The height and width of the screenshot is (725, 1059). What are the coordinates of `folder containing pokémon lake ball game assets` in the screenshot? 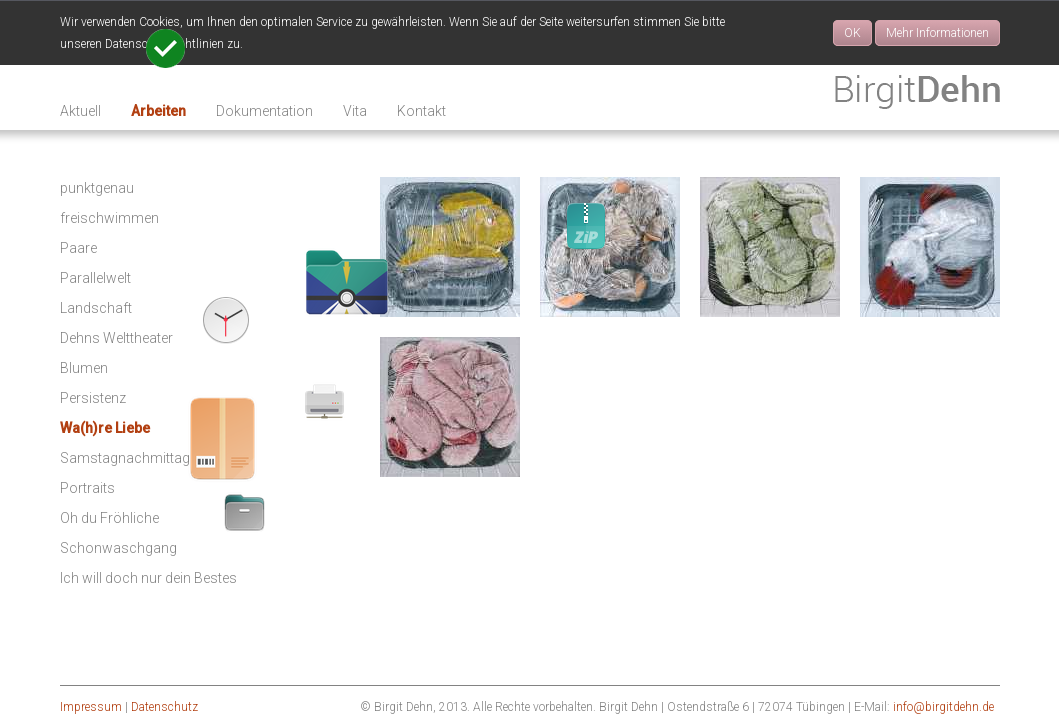 It's located at (346, 284).